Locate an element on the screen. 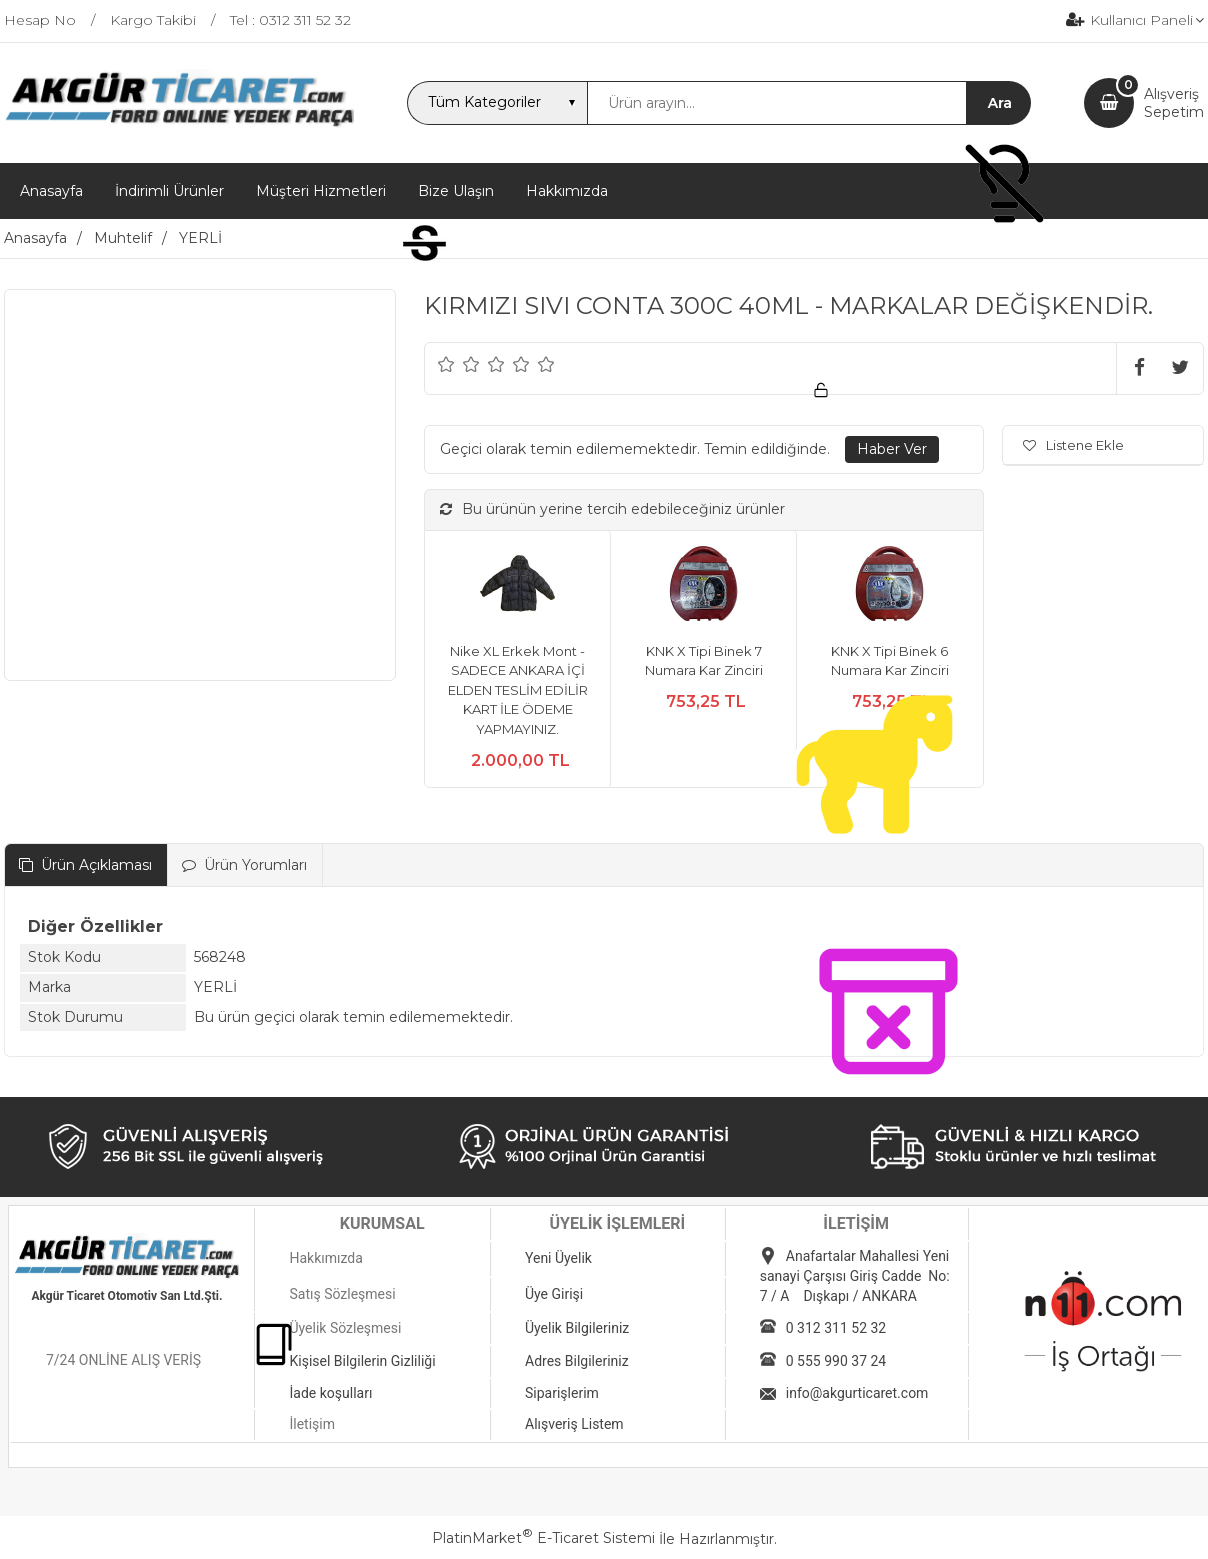  view towel or linen amenities is located at coordinates (272, 1344).